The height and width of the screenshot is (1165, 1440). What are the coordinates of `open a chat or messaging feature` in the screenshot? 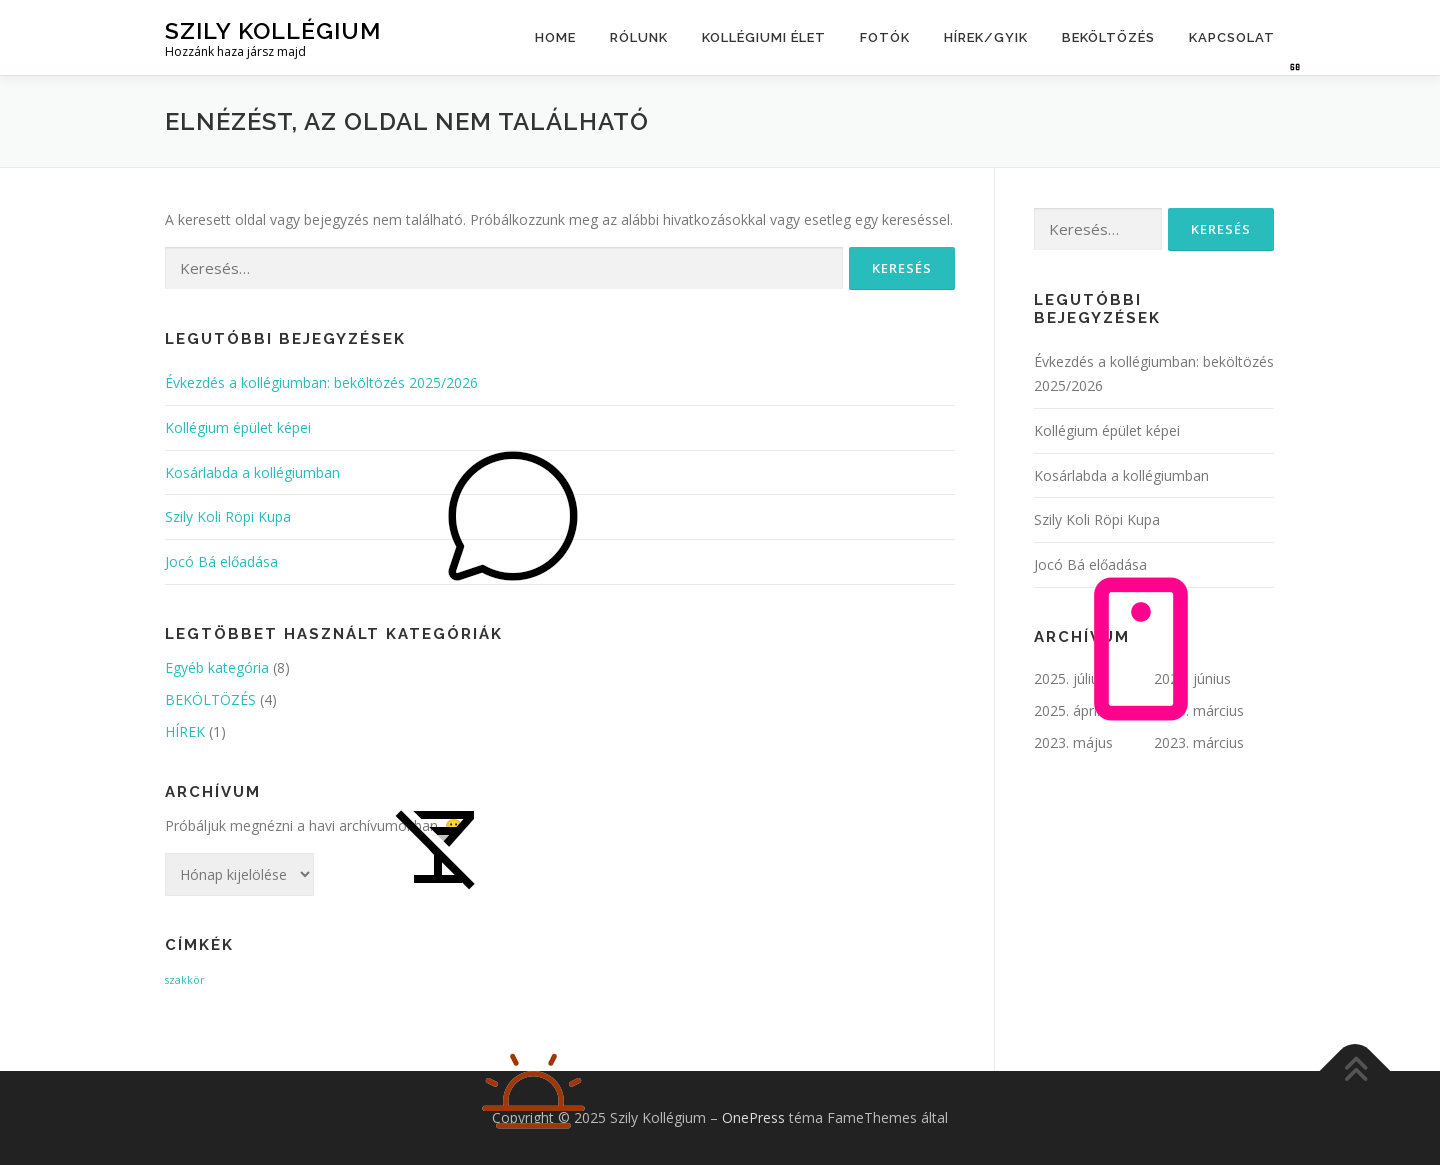 It's located at (513, 516).